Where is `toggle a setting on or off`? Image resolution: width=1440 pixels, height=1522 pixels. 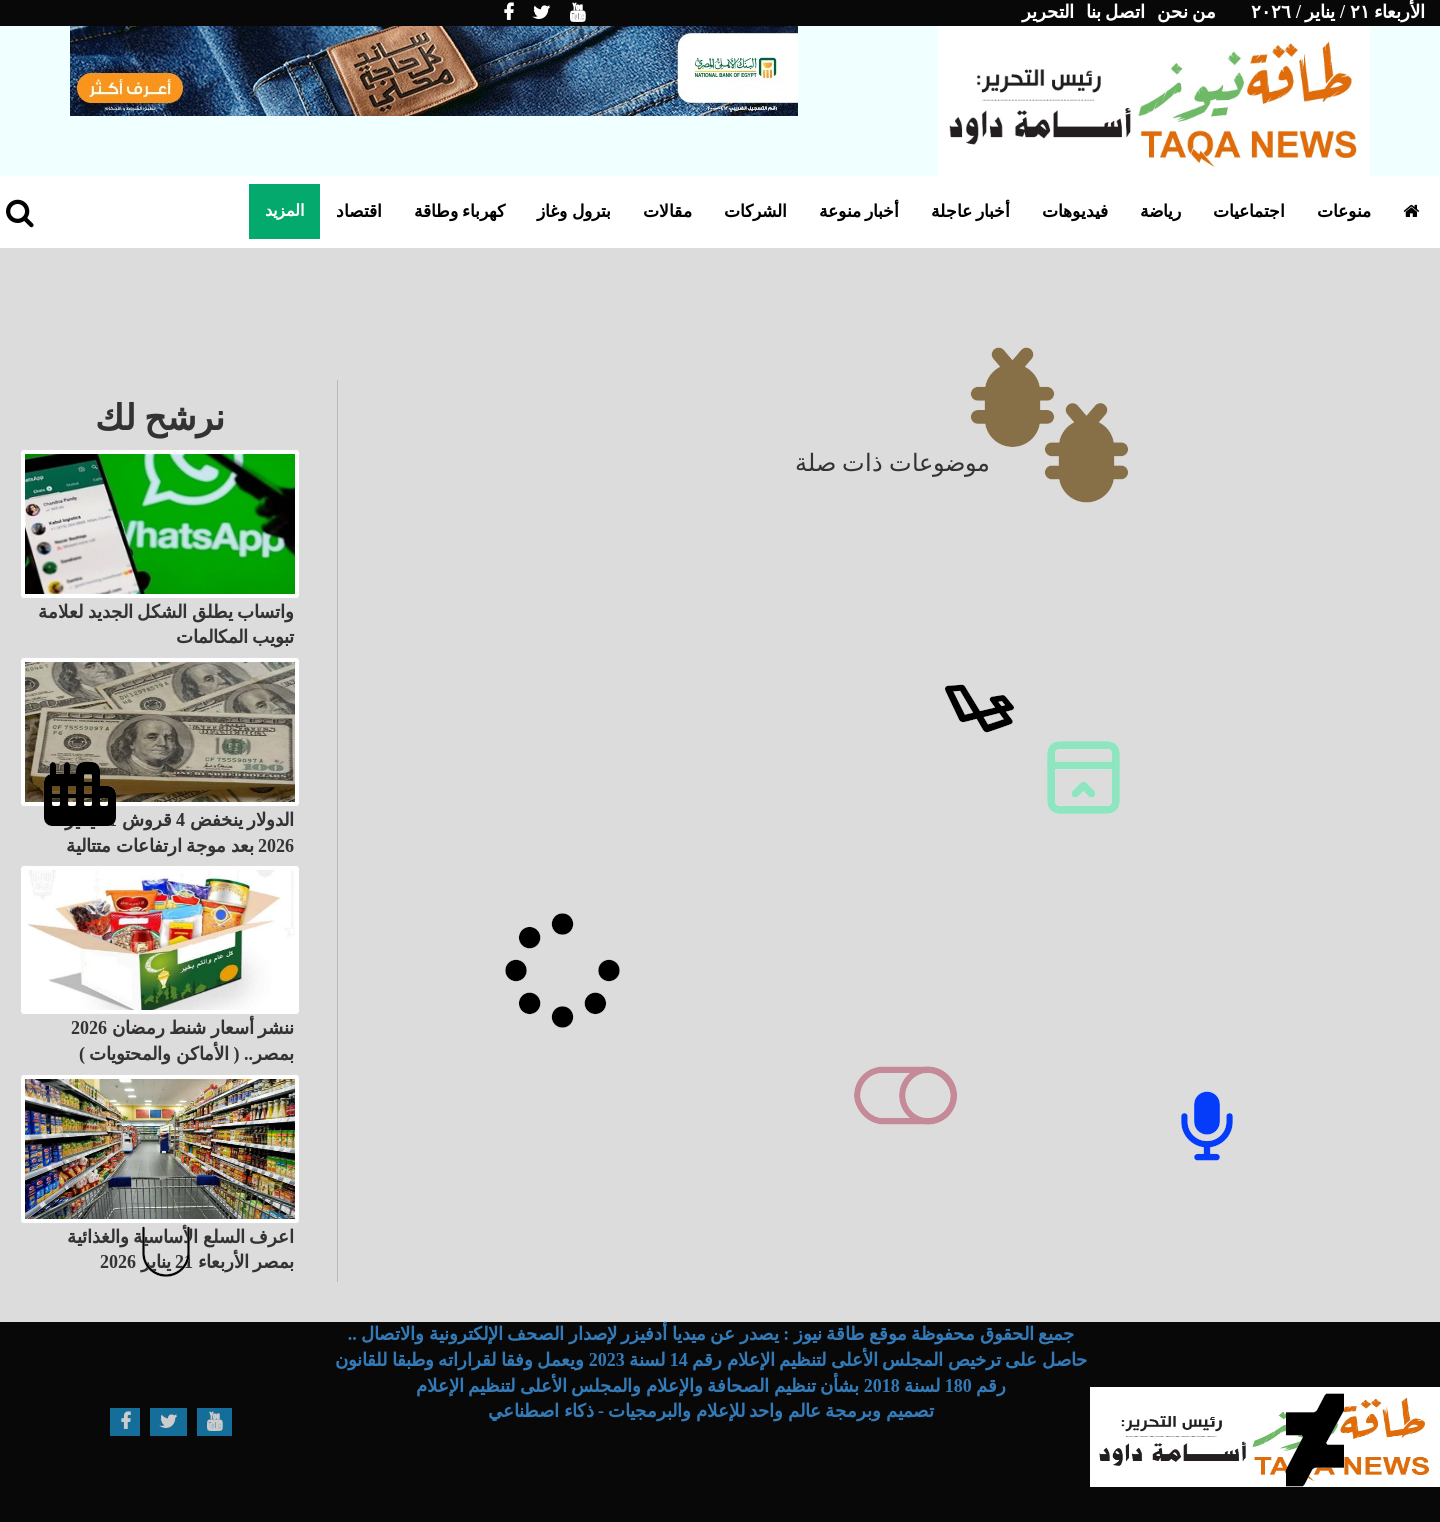
toggle a setting on or off is located at coordinates (905, 1095).